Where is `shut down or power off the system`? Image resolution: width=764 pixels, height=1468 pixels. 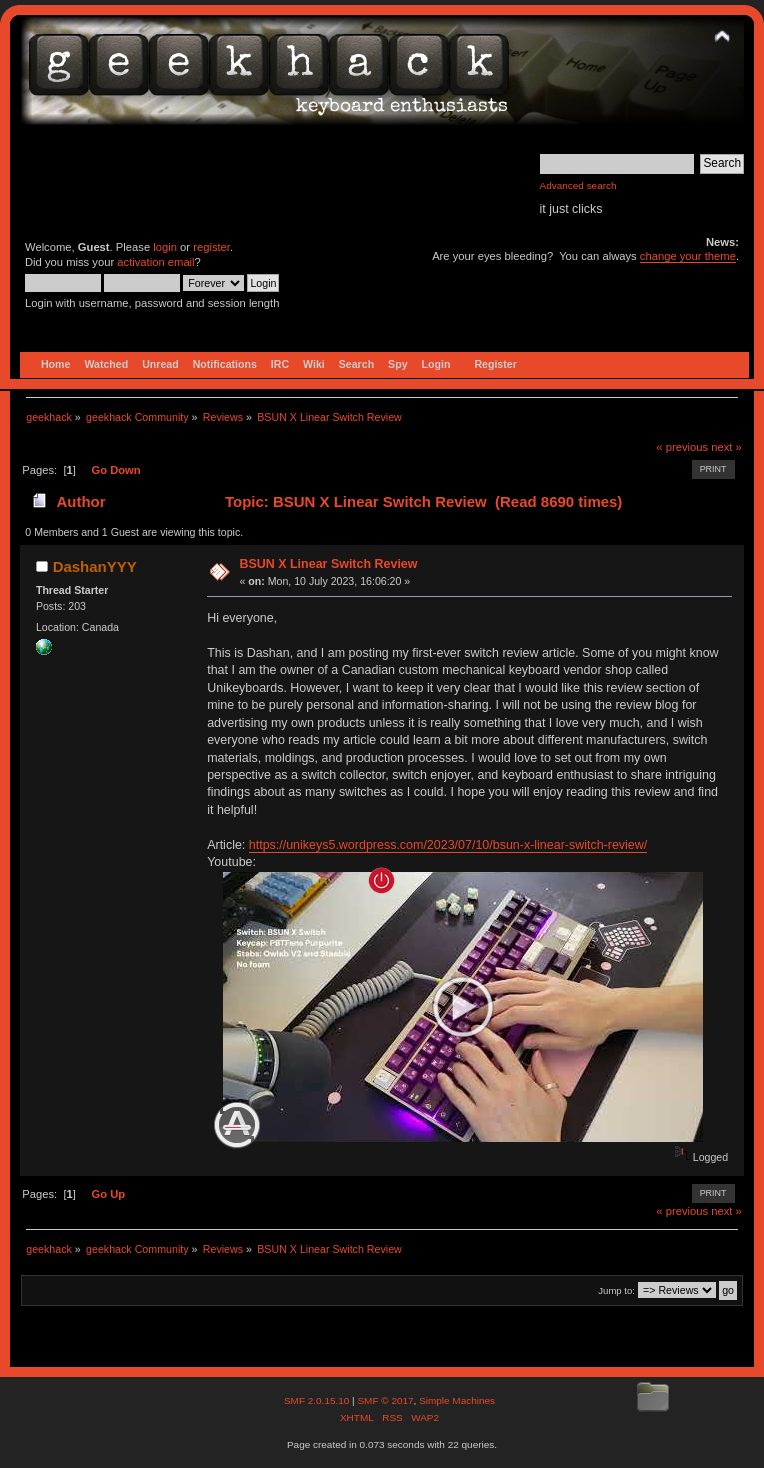
shut down or power off the system is located at coordinates (381, 880).